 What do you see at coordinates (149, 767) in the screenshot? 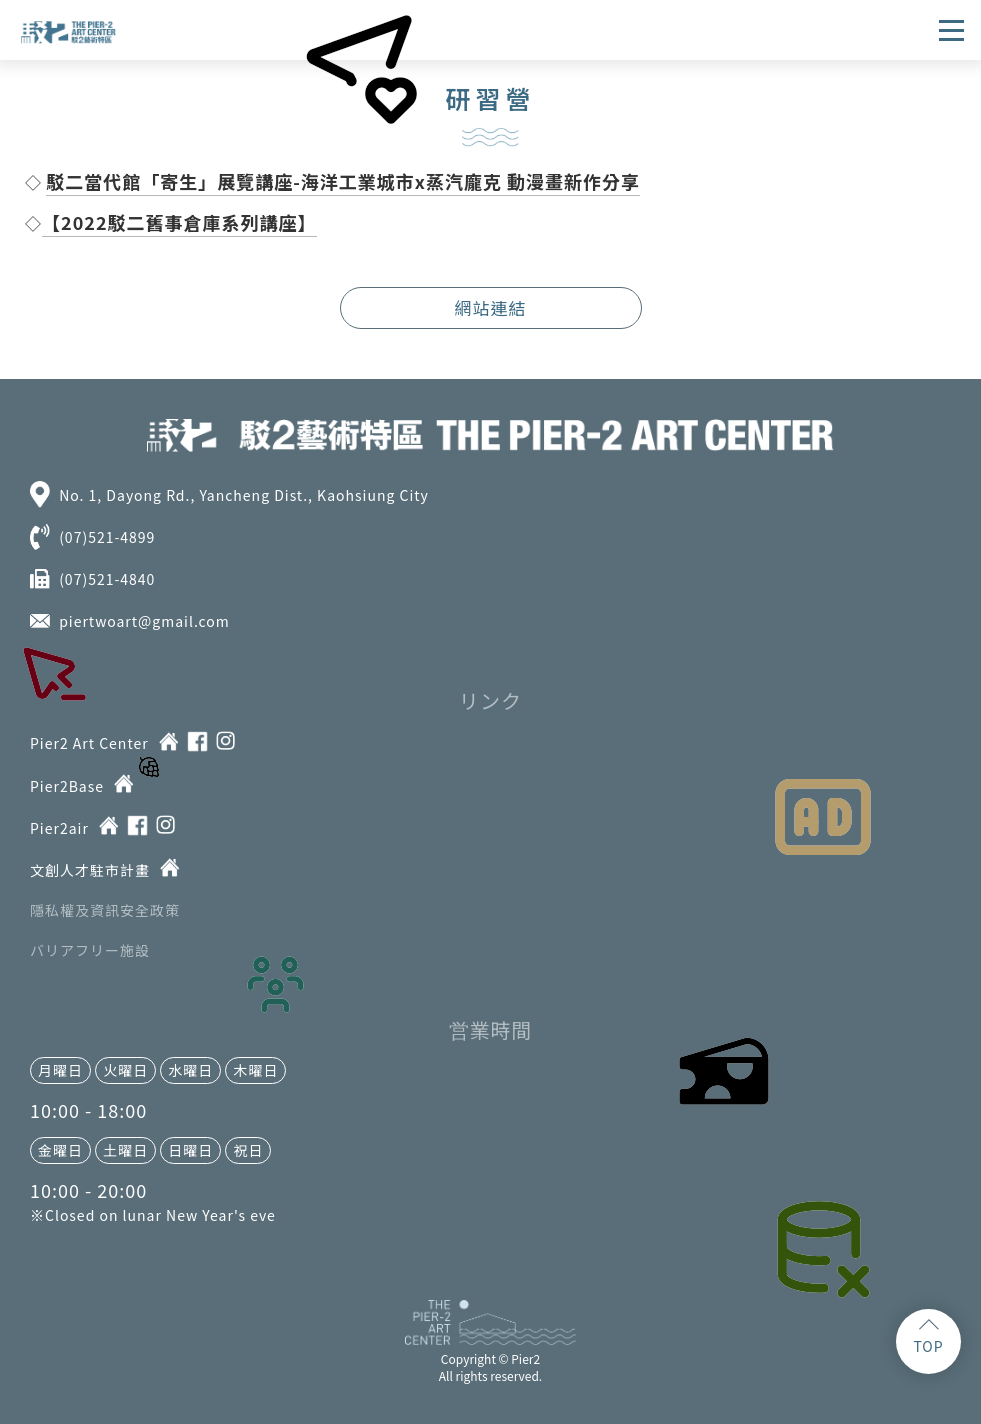
I see `browse or filter craft beer options` at bounding box center [149, 767].